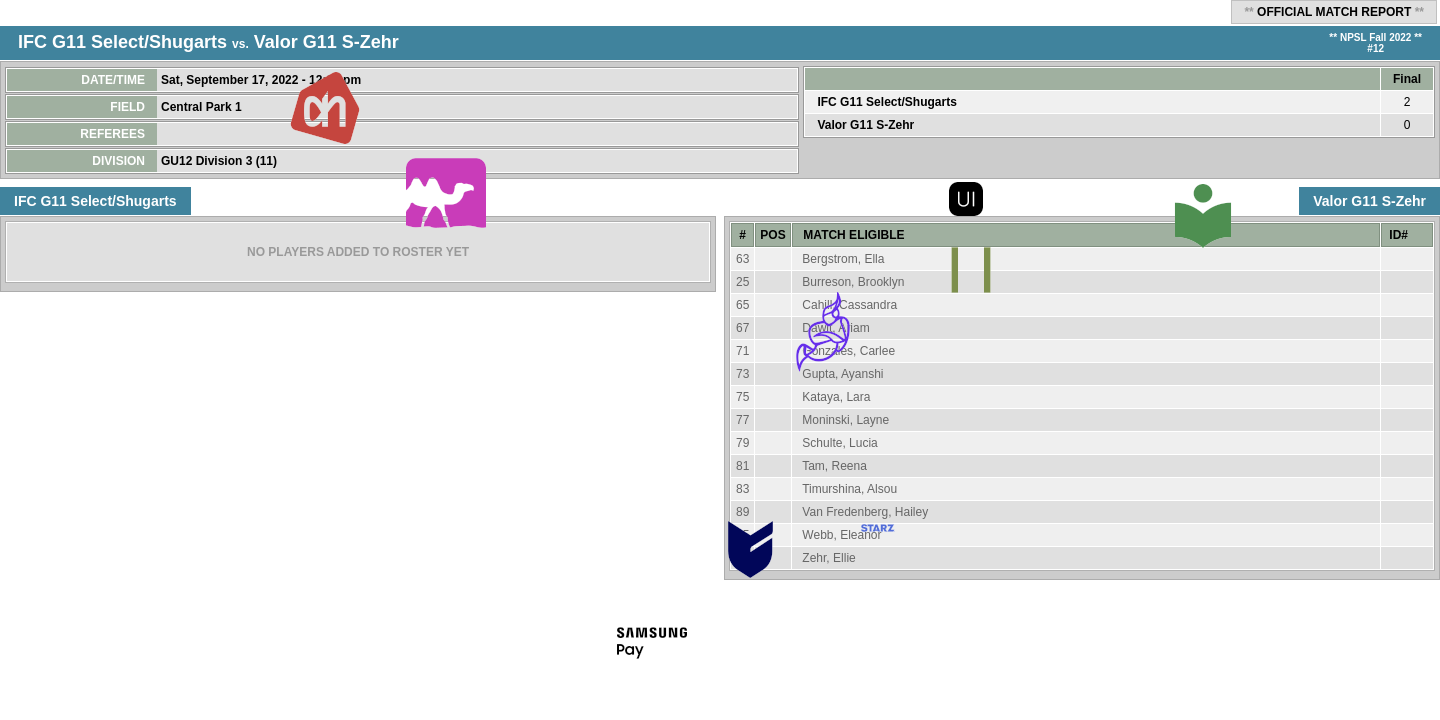 This screenshot has height=720, width=1440. What do you see at coordinates (446, 193) in the screenshot?
I see `OCaml programming language logo` at bounding box center [446, 193].